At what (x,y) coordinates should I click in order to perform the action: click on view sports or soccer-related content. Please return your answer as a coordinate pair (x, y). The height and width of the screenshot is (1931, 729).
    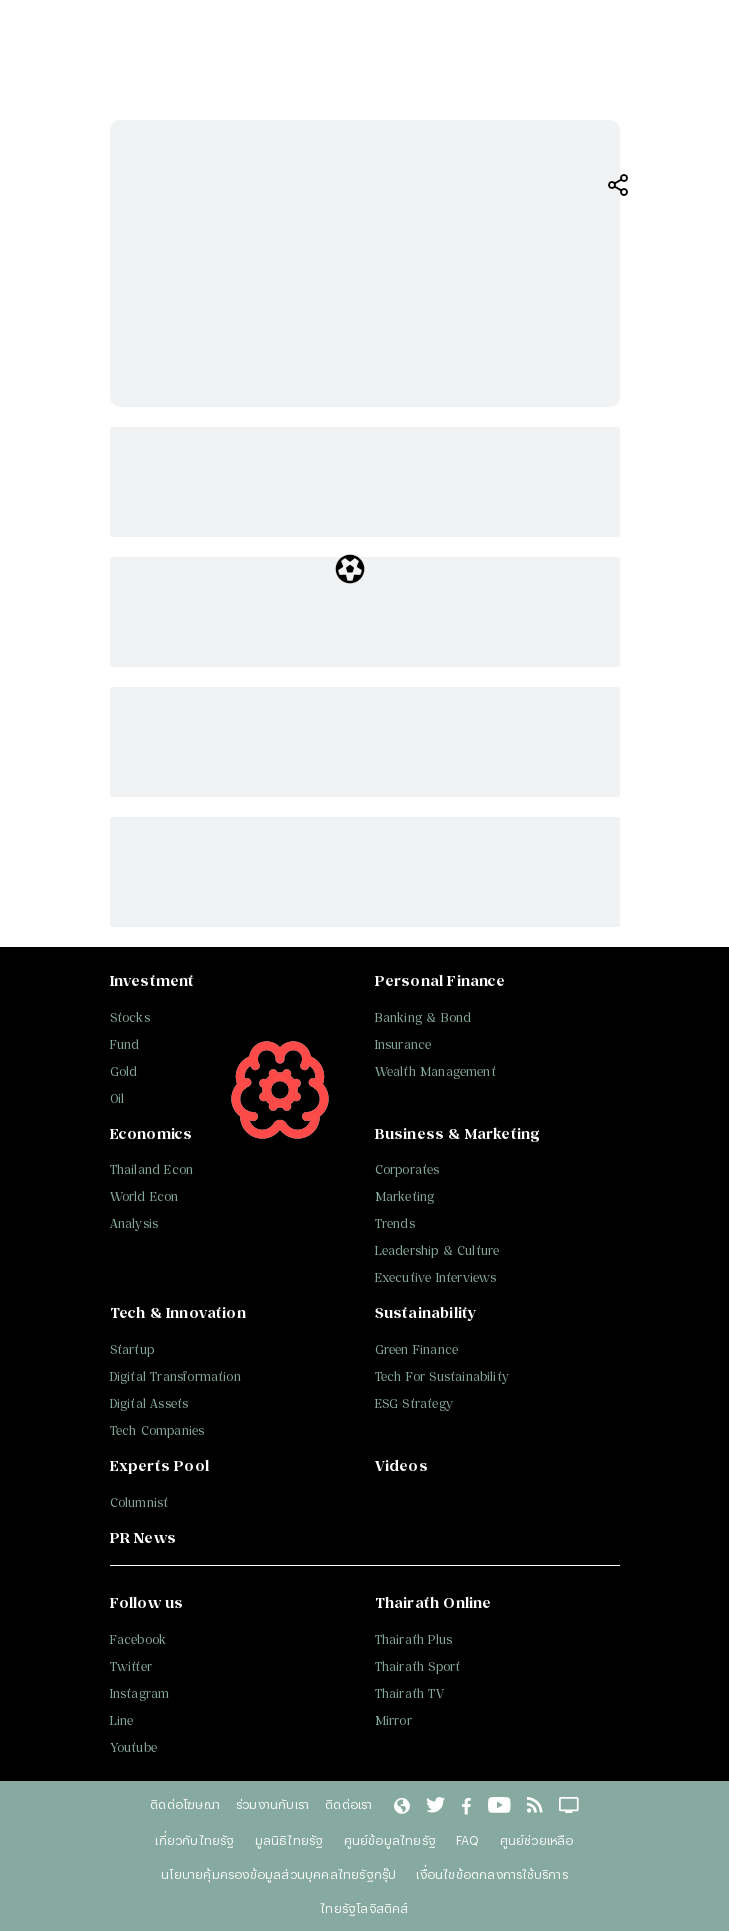
    Looking at the image, I should click on (350, 569).